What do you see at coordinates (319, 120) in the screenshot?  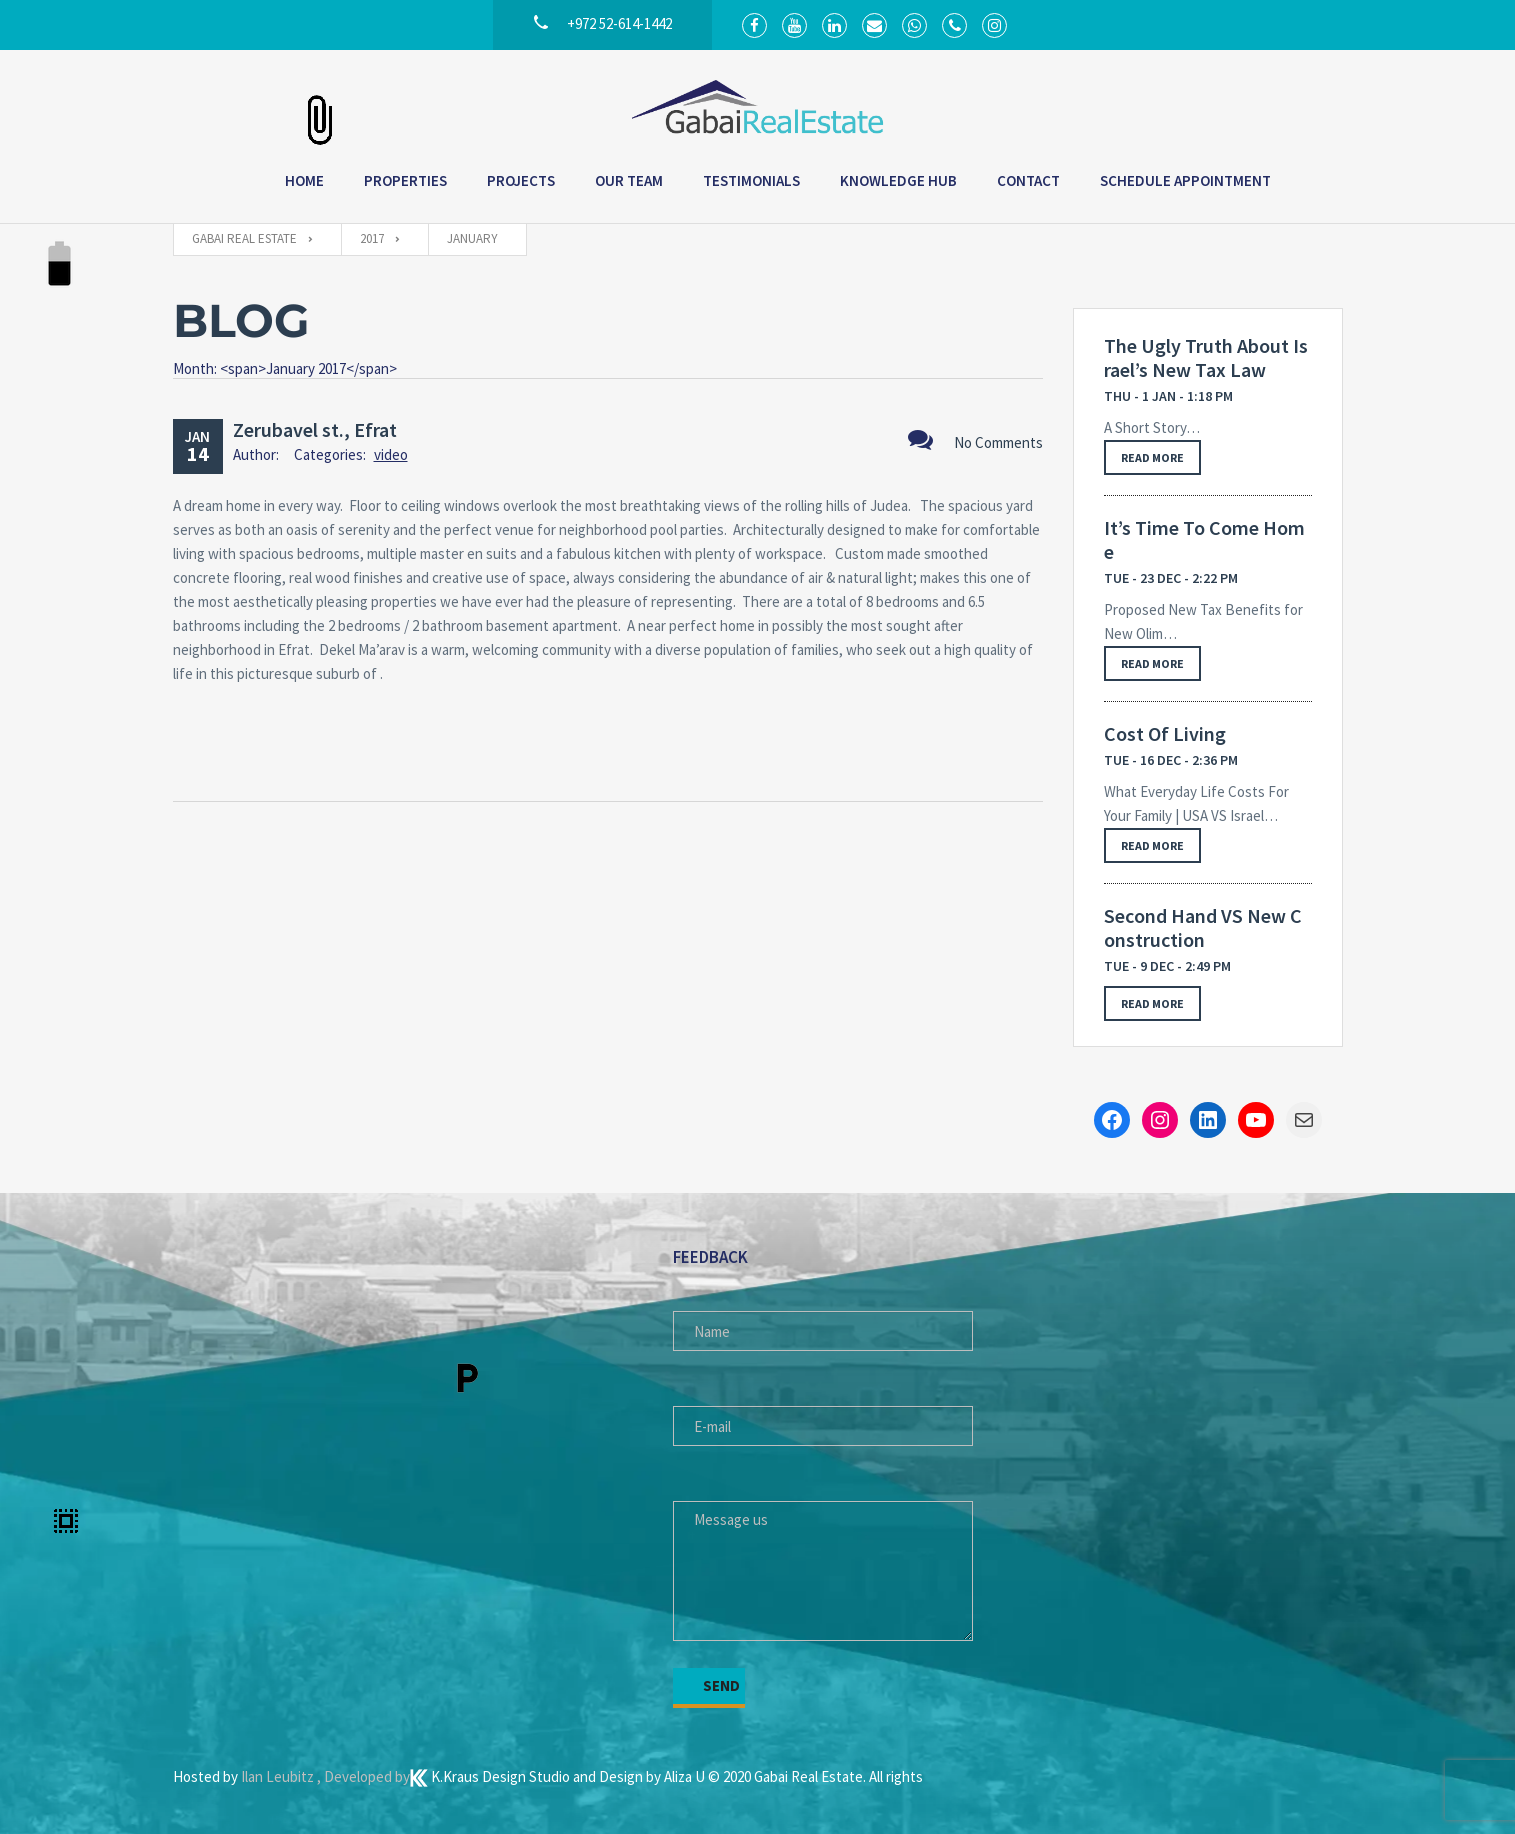 I see `attach a file to your message` at bounding box center [319, 120].